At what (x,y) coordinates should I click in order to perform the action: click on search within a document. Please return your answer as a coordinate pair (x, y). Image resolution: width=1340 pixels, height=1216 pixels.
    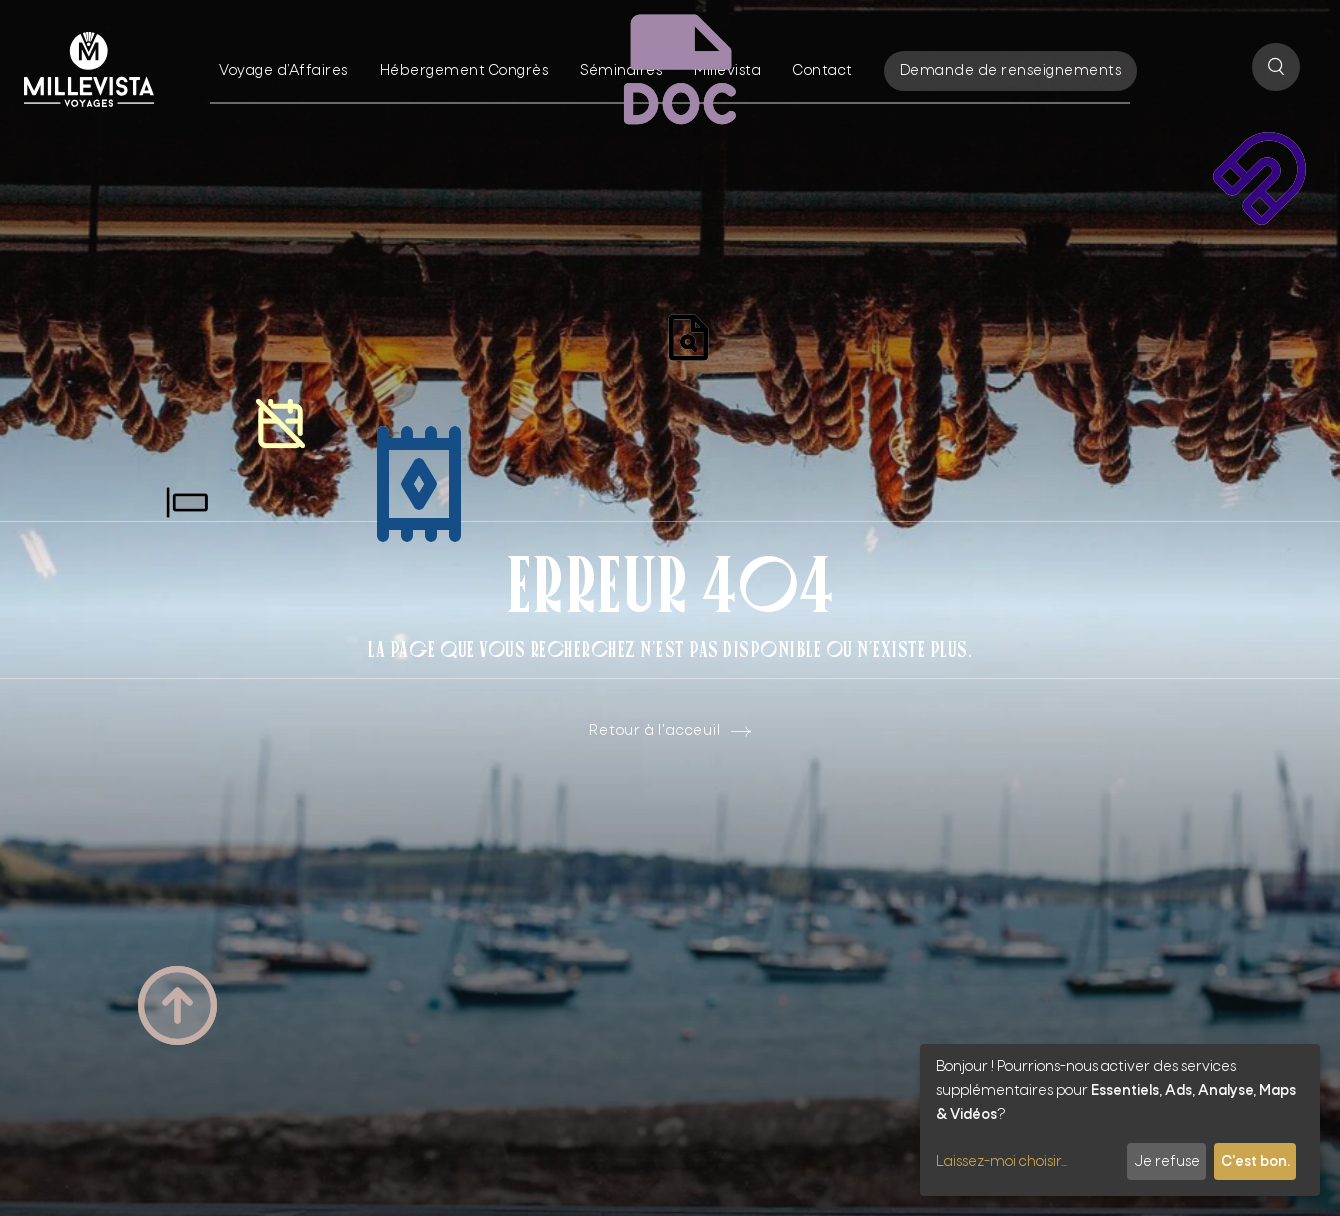
    Looking at the image, I should click on (688, 337).